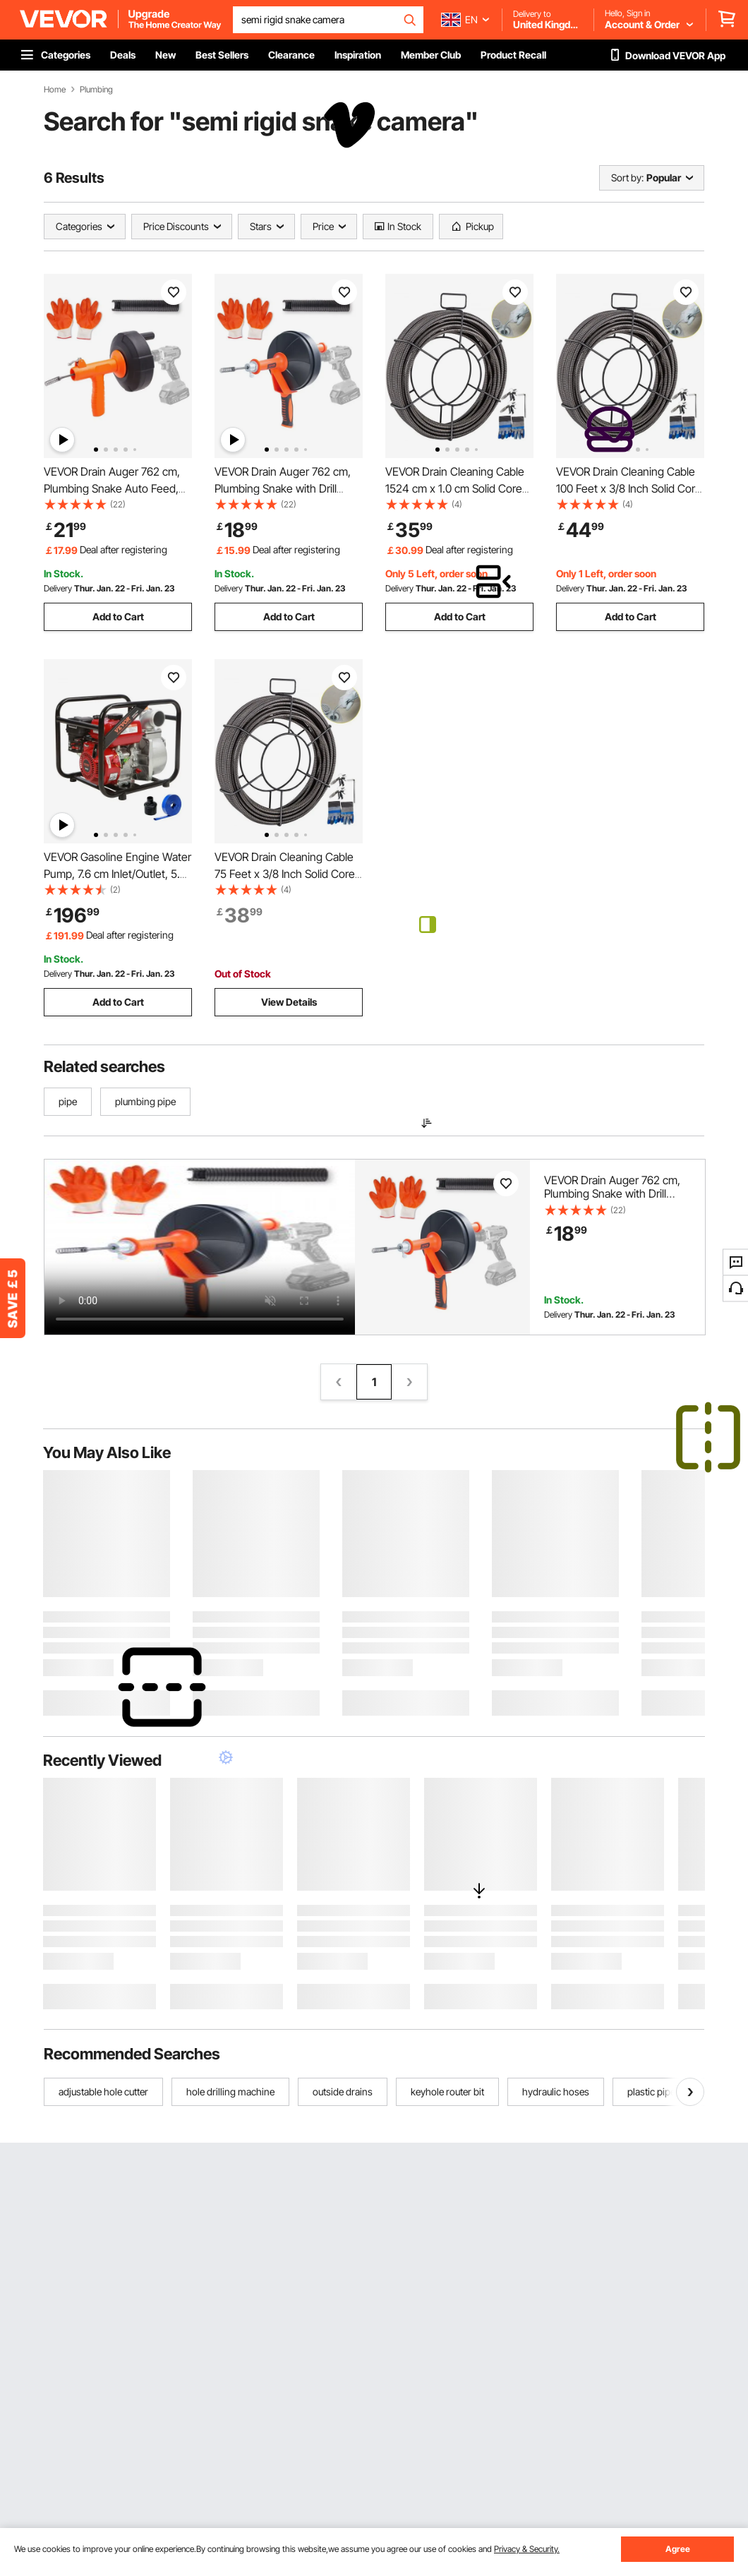 The width and height of the screenshot is (748, 2576). What do you see at coordinates (708, 1437) in the screenshot?
I see `flip image horizontally` at bounding box center [708, 1437].